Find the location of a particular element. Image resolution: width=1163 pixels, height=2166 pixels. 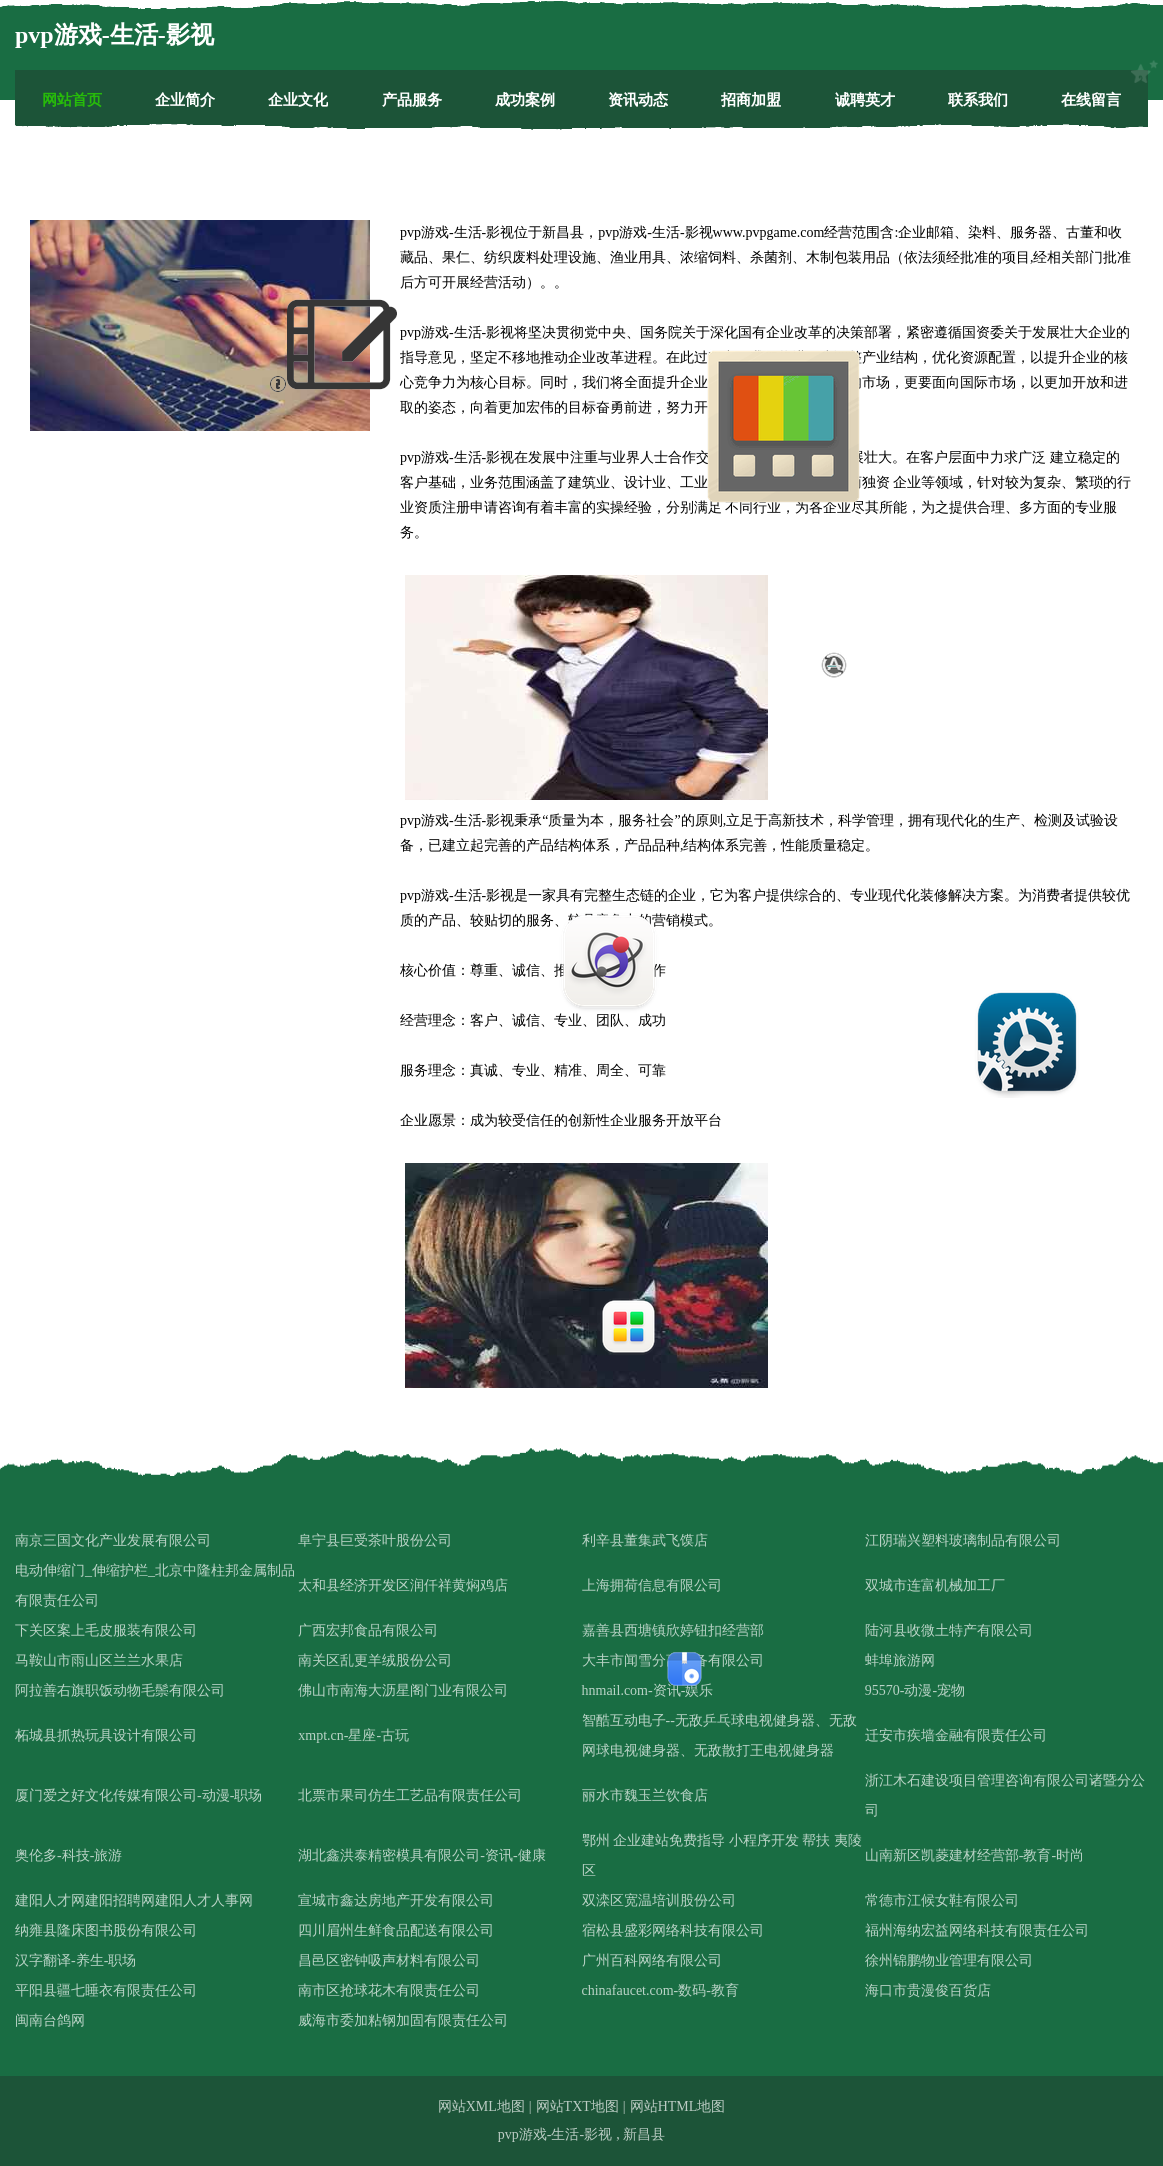

access input source or keyboard layout settings is located at coordinates (684, 1669).